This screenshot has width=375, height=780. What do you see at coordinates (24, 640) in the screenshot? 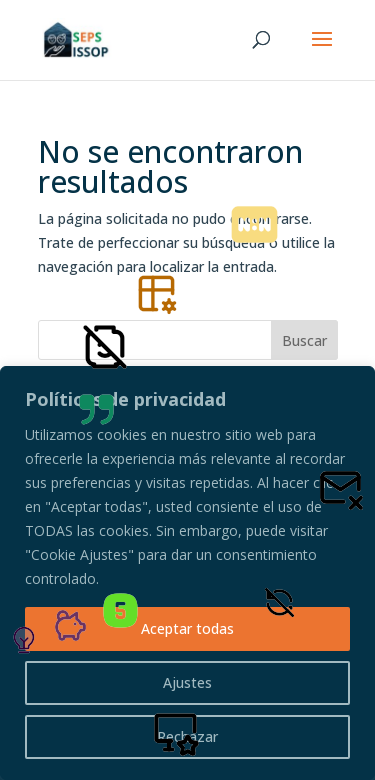
I see `toggle idea or inspiration mode` at bounding box center [24, 640].